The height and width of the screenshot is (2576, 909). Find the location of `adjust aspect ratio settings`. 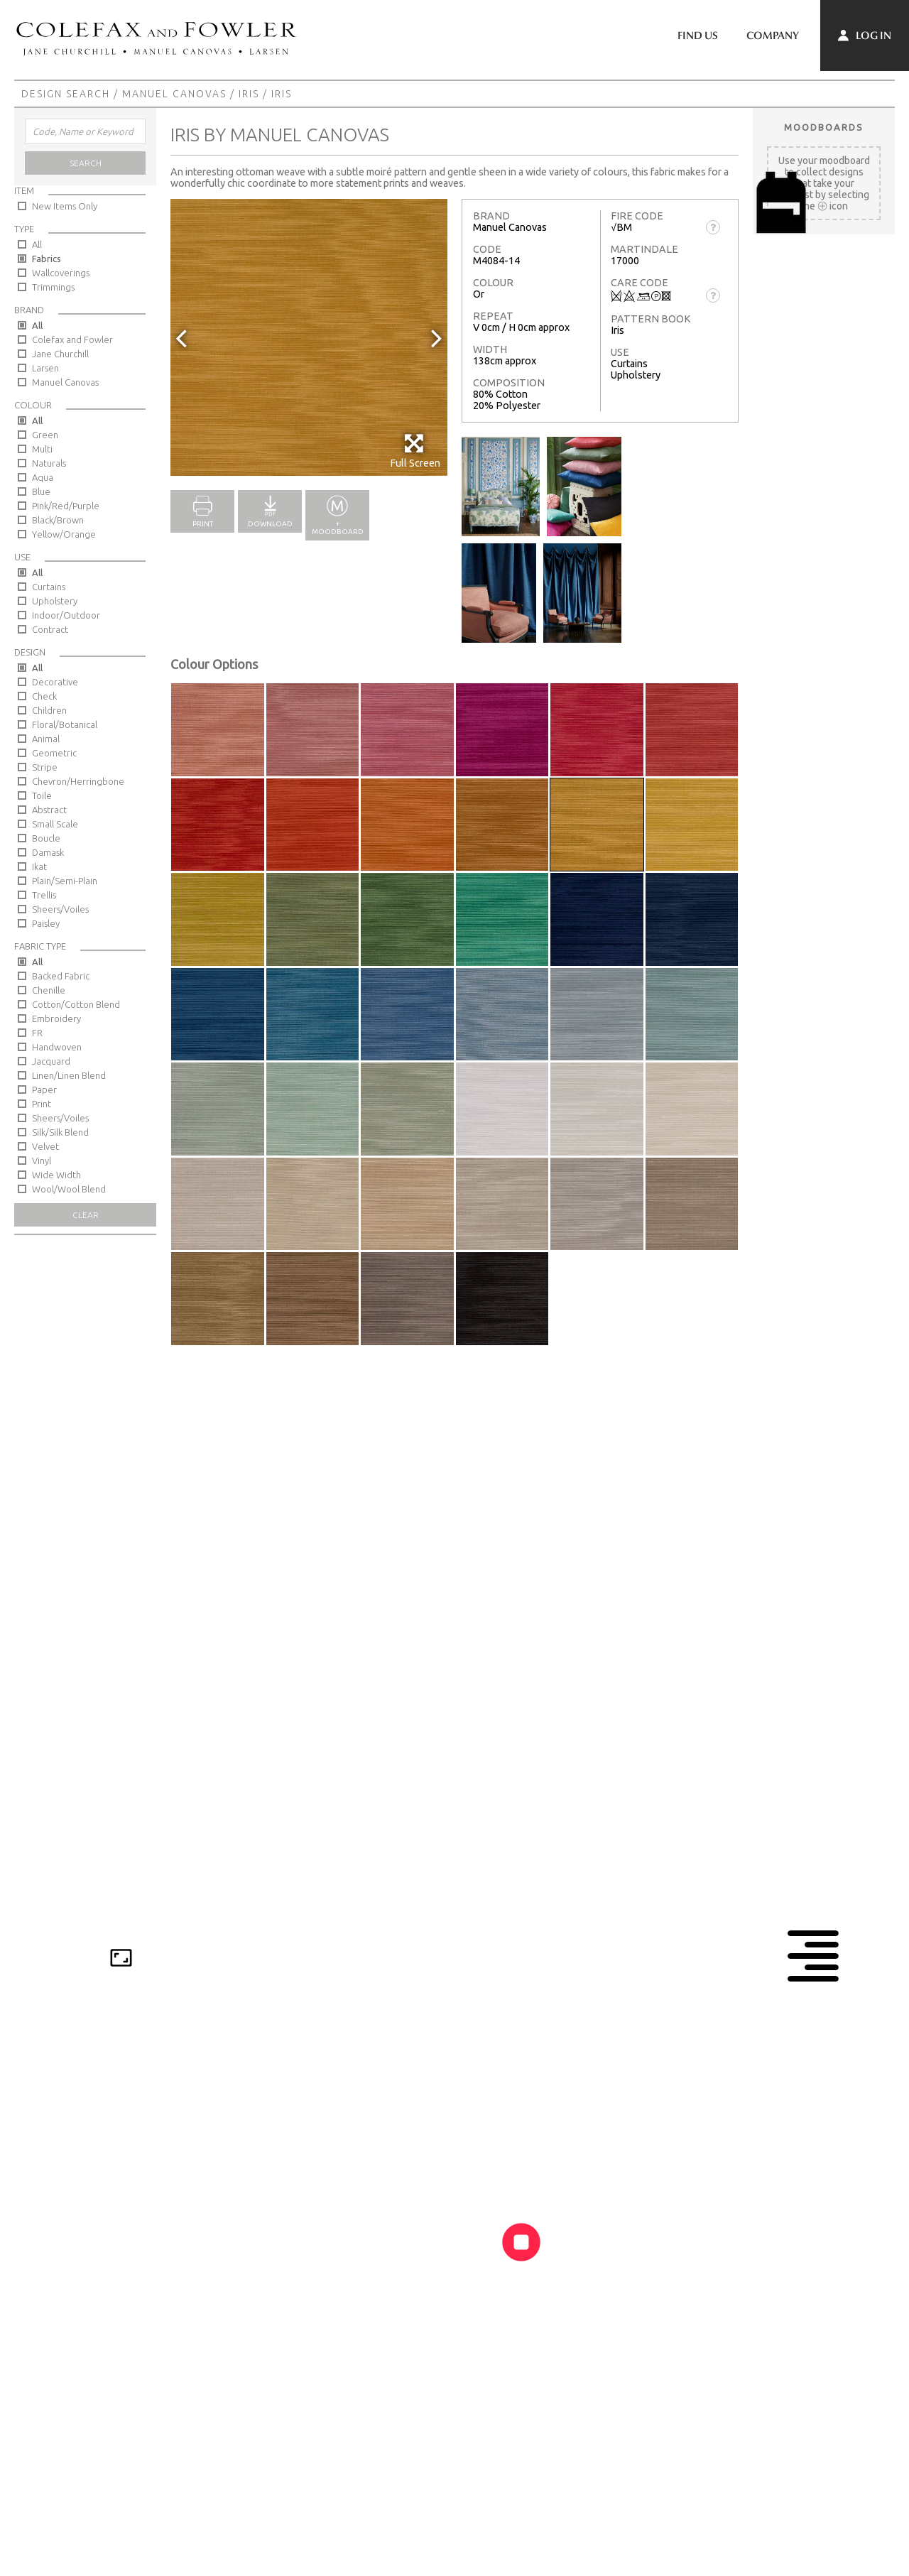

adjust aspect ratio settings is located at coordinates (121, 1957).